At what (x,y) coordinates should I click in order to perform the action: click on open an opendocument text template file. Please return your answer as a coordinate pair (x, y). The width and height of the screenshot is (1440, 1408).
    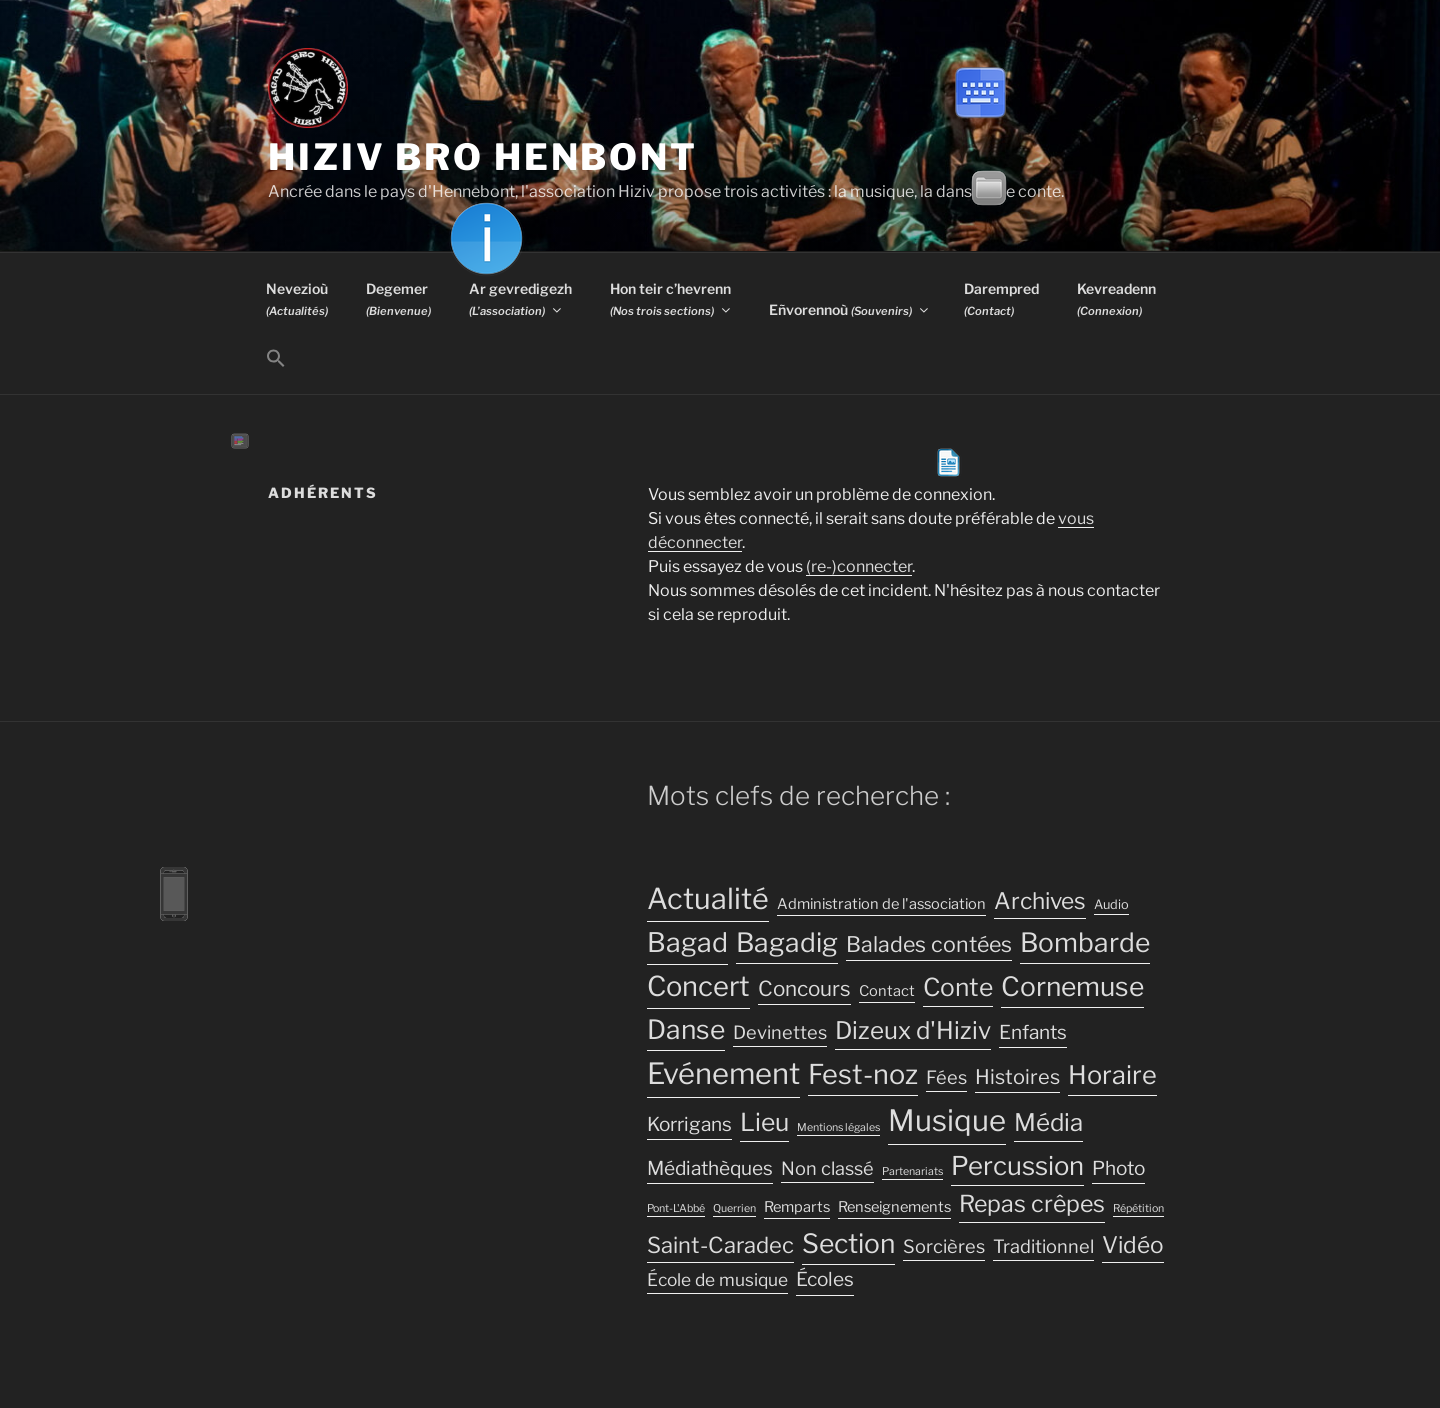
    Looking at the image, I should click on (948, 462).